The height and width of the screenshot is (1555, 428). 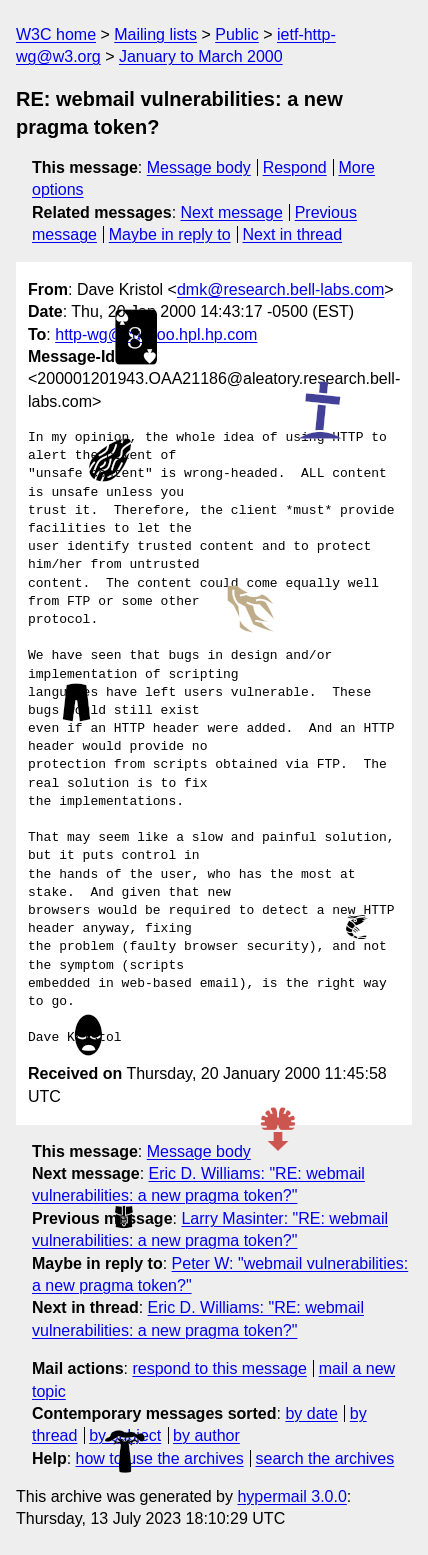 I want to click on select shrimp or seafood option, so click(x=357, y=927).